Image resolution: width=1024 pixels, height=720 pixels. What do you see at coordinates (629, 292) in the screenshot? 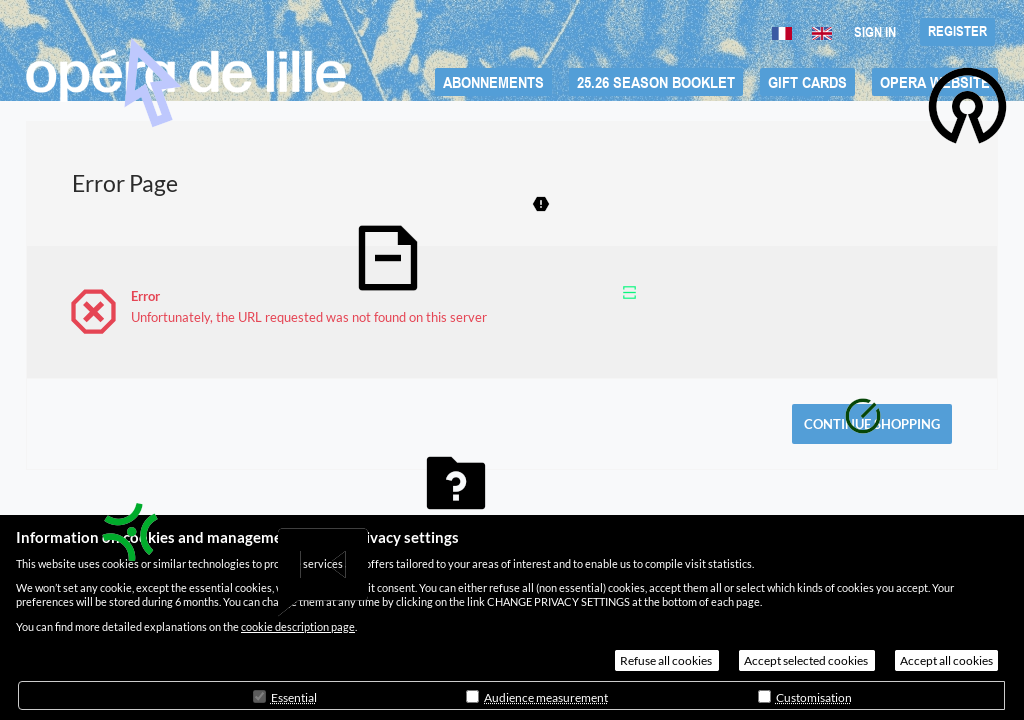
I see `scan a QR code` at bounding box center [629, 292].